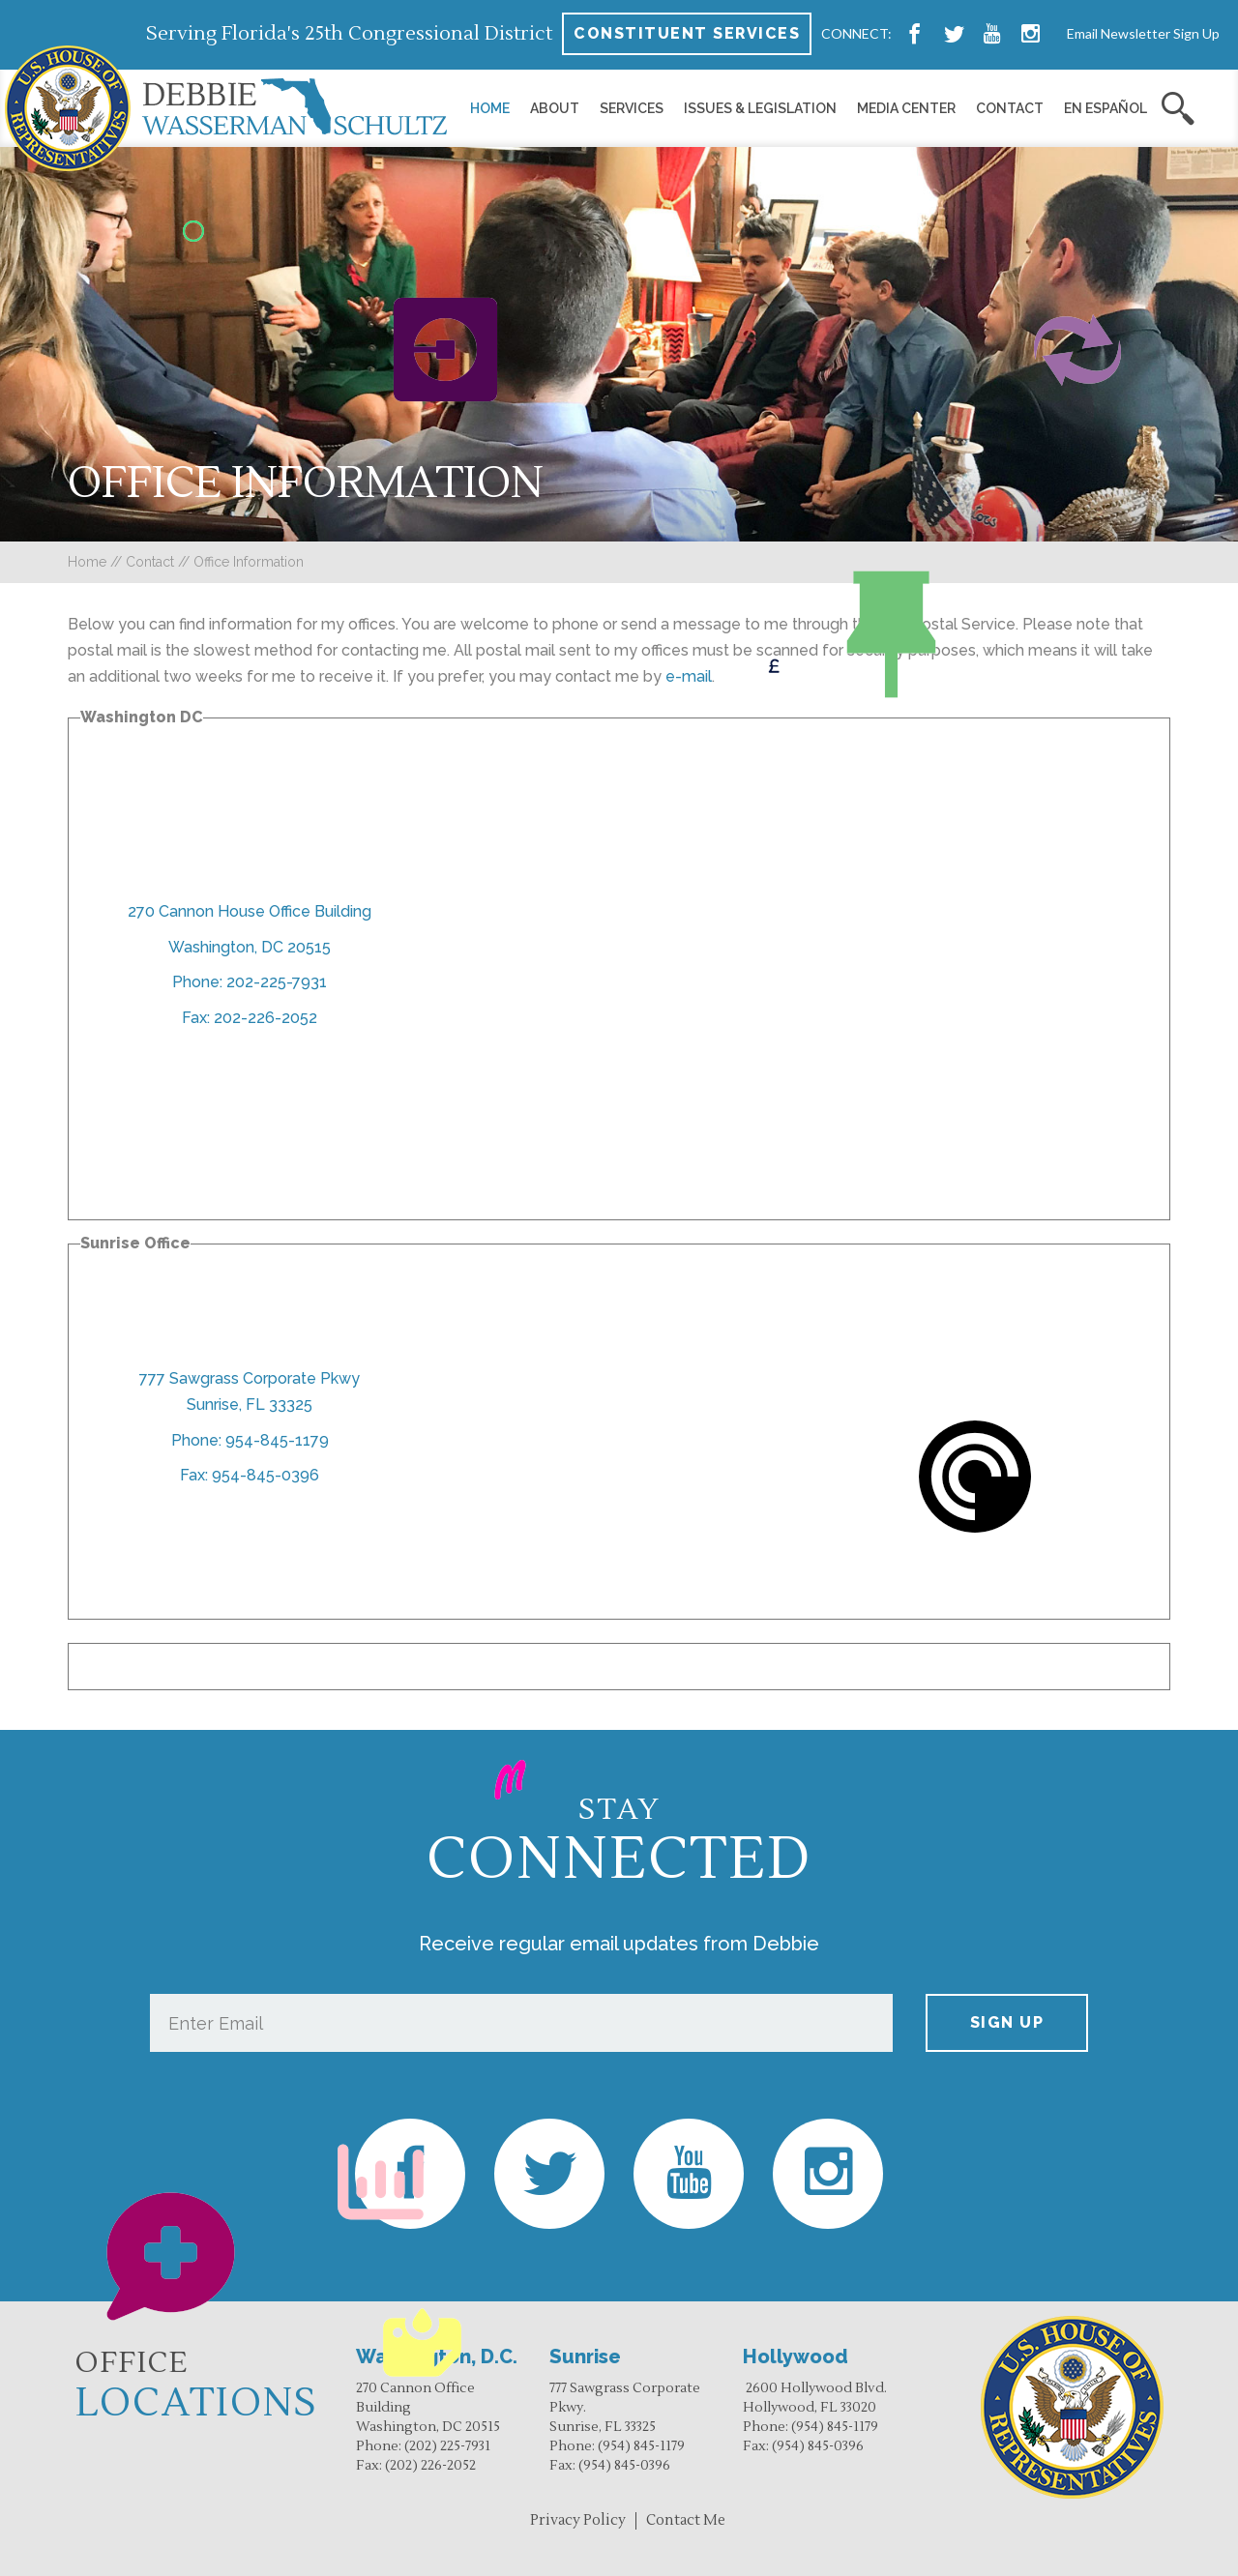  What do you see at coordinates (445, 349) in the screenshot?
I see `open the Uber app` at bounding box center [445, 349].